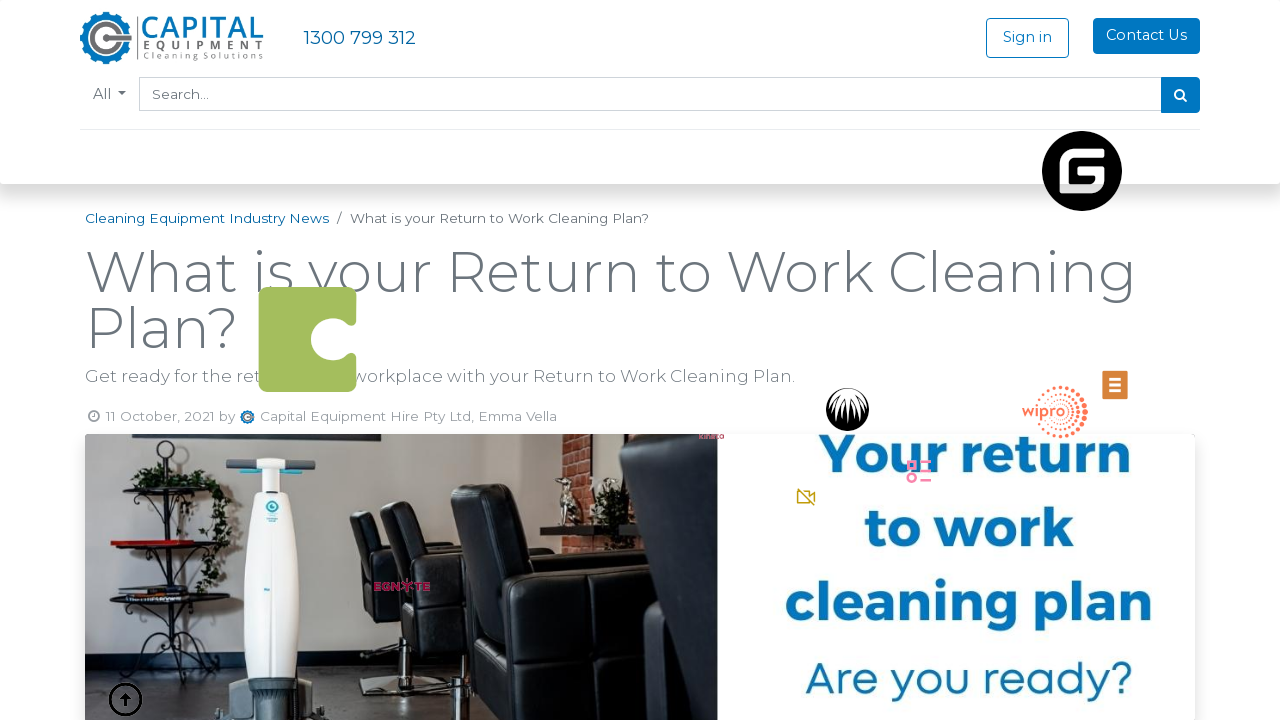 The height and width of the screenshot is (720, 1280). I want to click on open gitee repository, so click(1082, 171).